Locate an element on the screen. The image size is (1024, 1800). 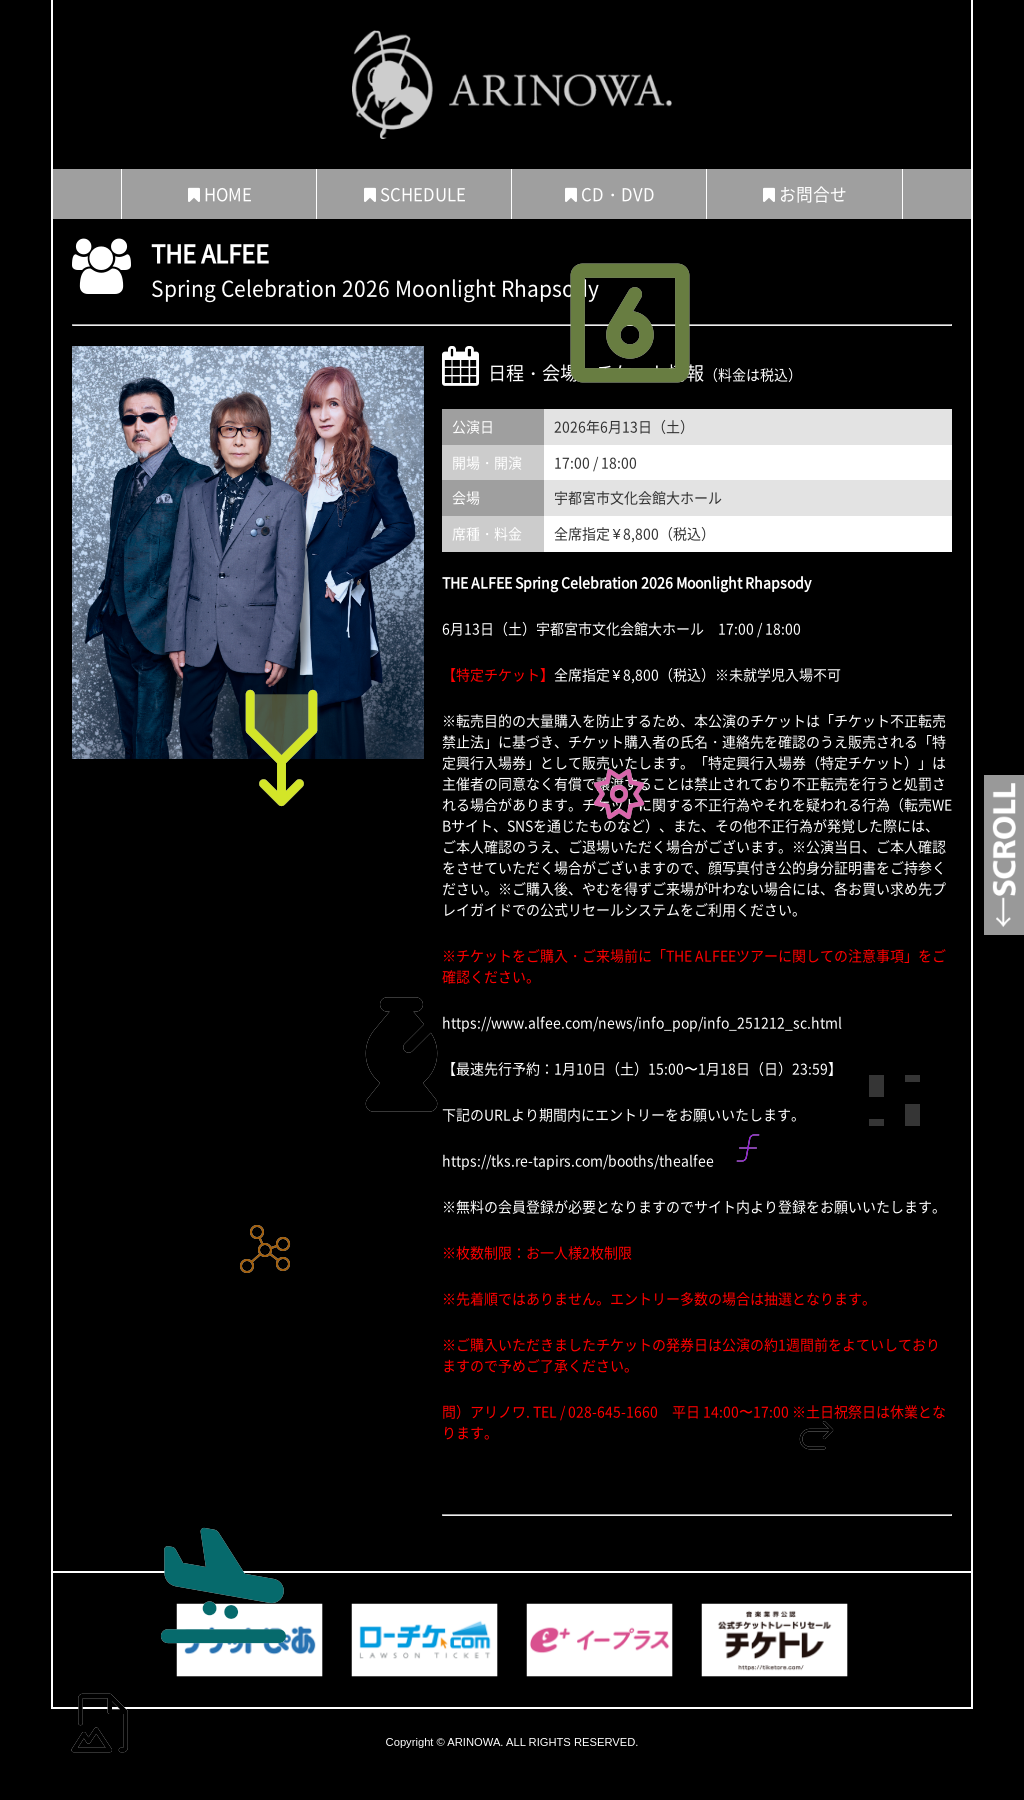
view image file is located at coordinates (103, 1723).